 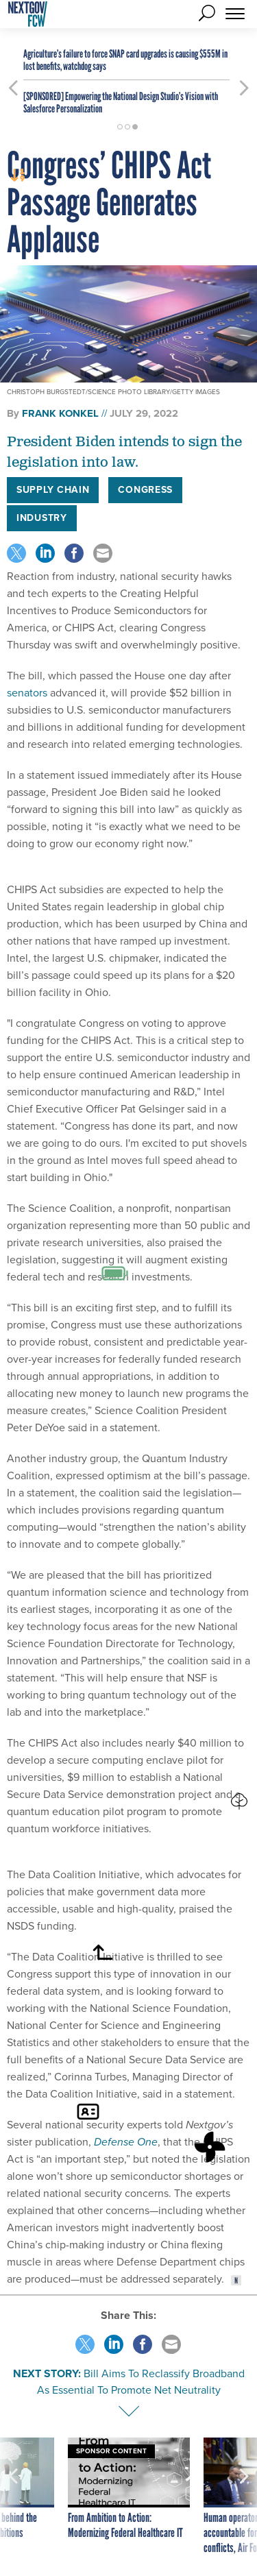 What do you see at coordinates (239, 1801) in the screenshot?
I see `access nature or park-related content` at bounding box center [239, 1801].